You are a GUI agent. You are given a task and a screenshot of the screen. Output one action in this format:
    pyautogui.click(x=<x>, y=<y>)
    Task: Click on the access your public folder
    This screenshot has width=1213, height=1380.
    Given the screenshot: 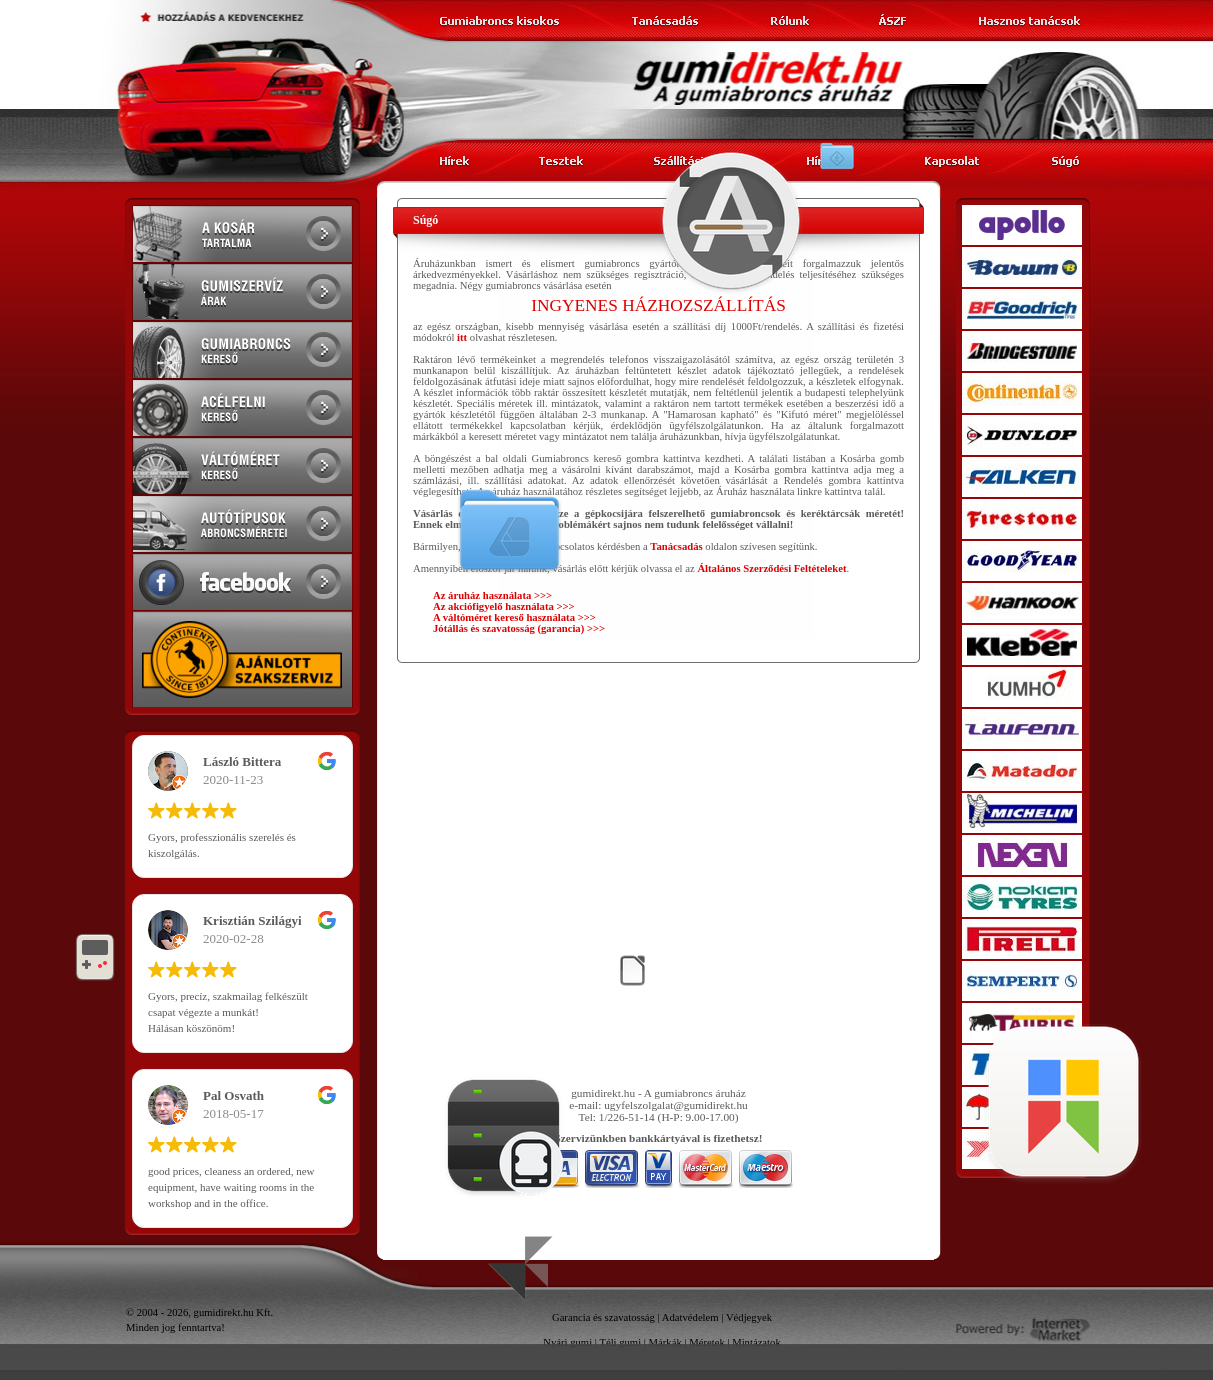 What is the action you would take?
    pyautogui.click(x=837, y=156)
    